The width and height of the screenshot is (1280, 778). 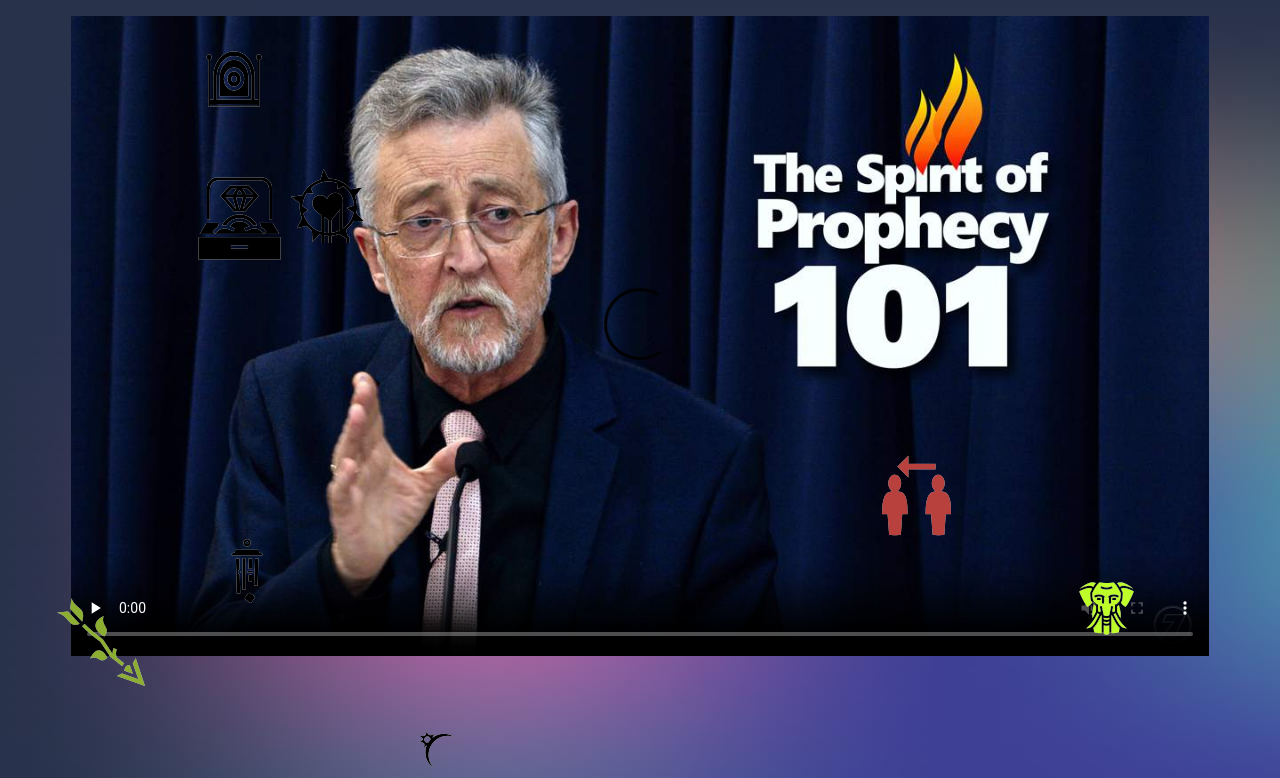 I want to click on access music or audio player, so click(x=234, y=79).